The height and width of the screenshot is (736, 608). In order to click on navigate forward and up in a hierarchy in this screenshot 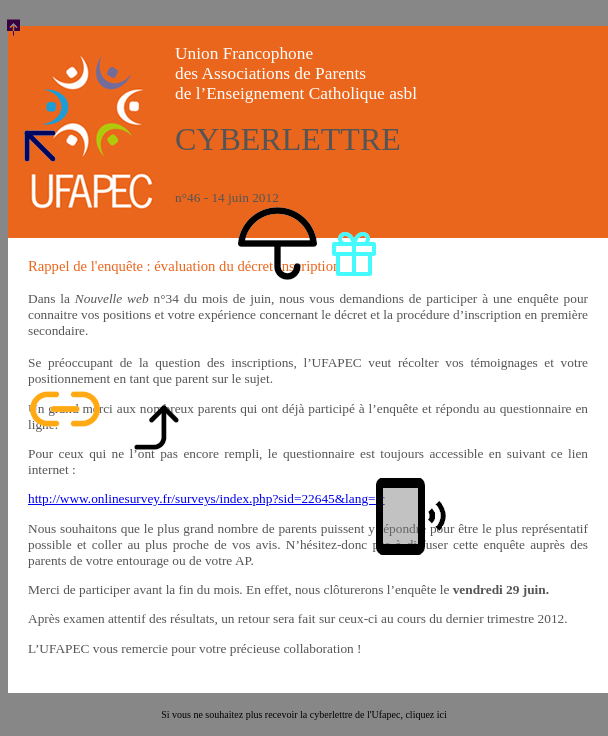, I will do `click(156, 427)`.